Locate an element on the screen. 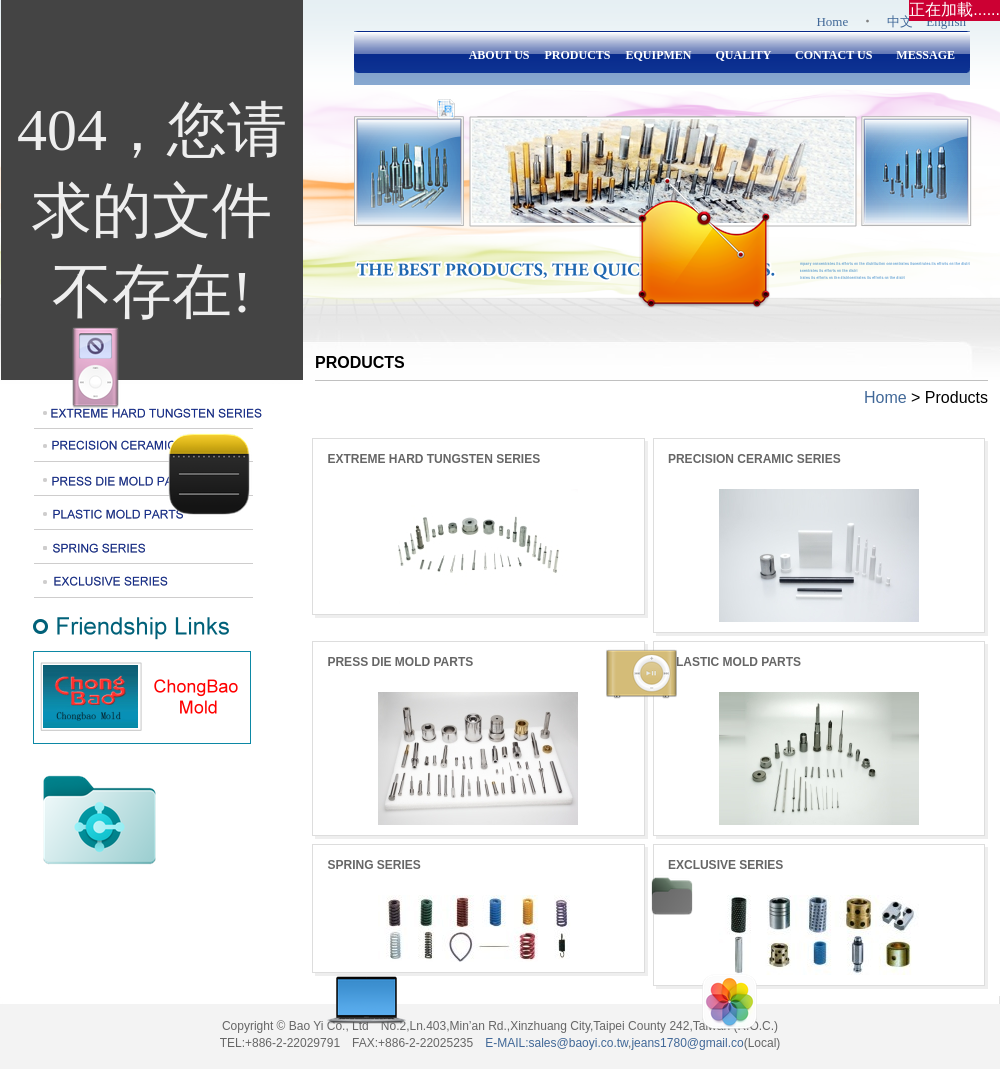  access media library or asset collection is located at coordinates (704, 242).